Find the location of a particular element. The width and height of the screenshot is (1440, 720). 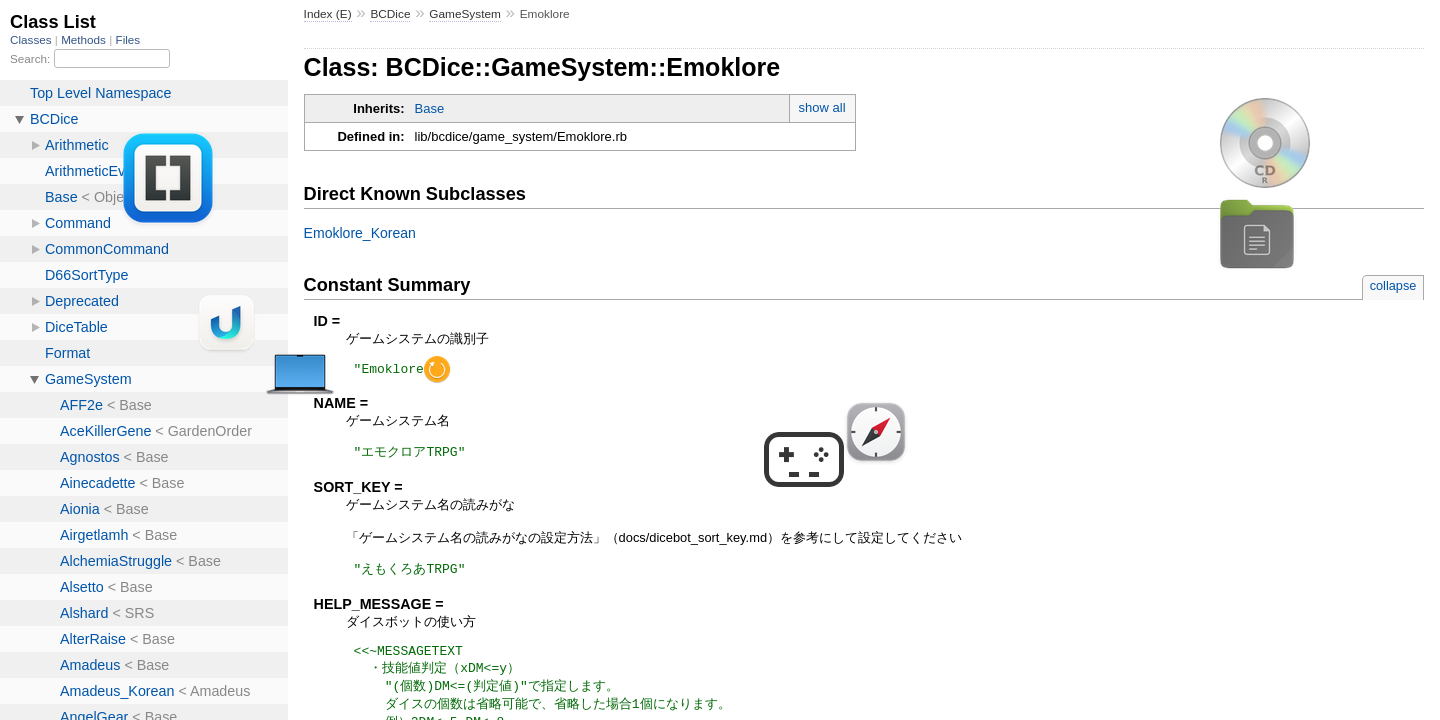

open brackets code editor is located at coordinates (168, 178).